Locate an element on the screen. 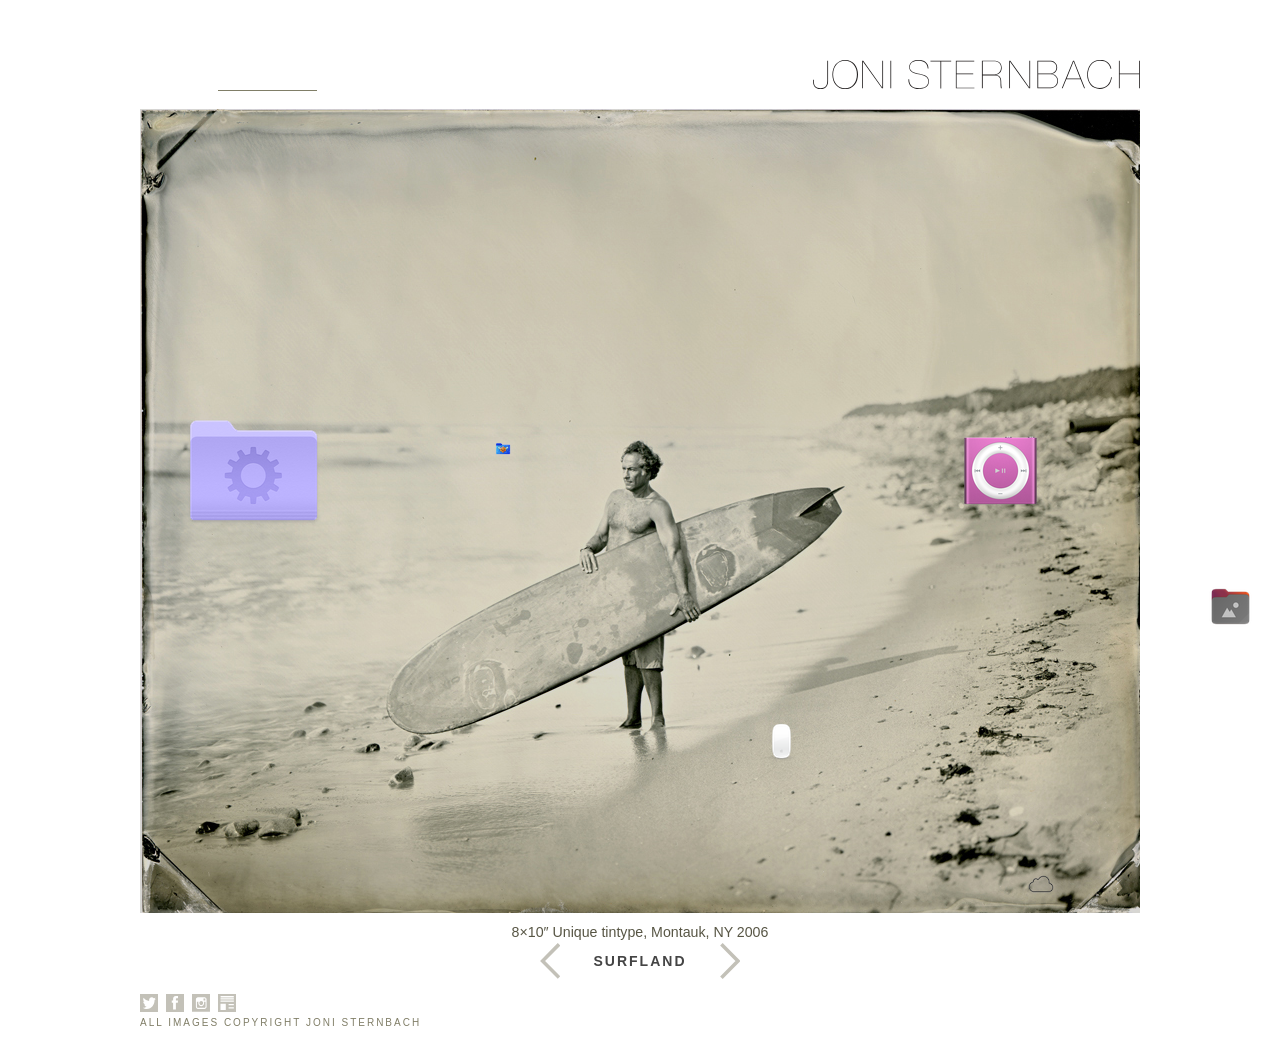 This screenshot has height=1045, width=1280. open your pictures folder is located at coordinates (1230, 606).